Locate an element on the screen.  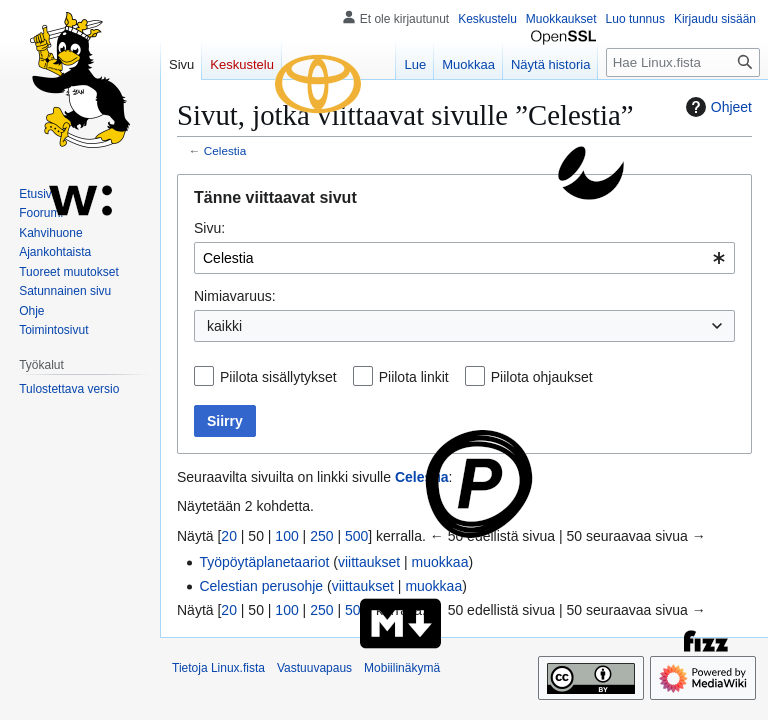
fizz app or service logo is located at coordinates (706, 641).